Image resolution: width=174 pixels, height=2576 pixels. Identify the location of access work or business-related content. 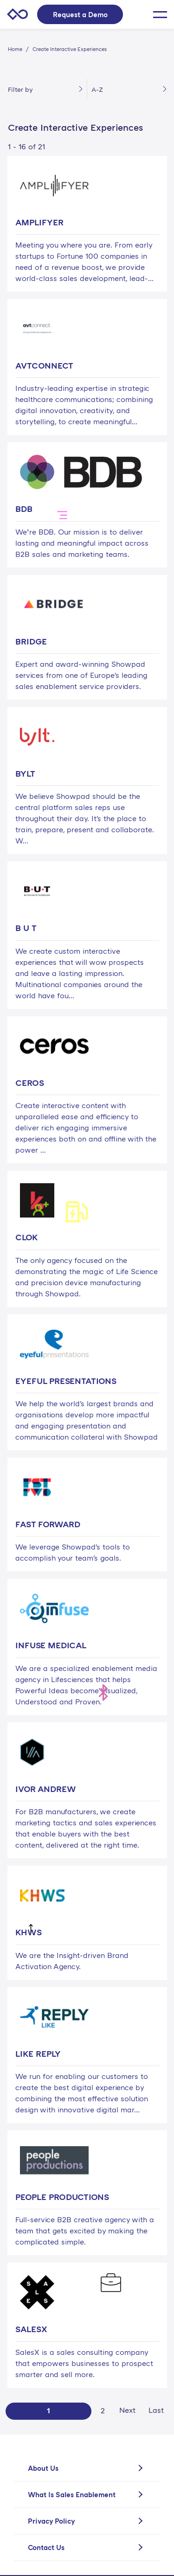
(111, 2283).